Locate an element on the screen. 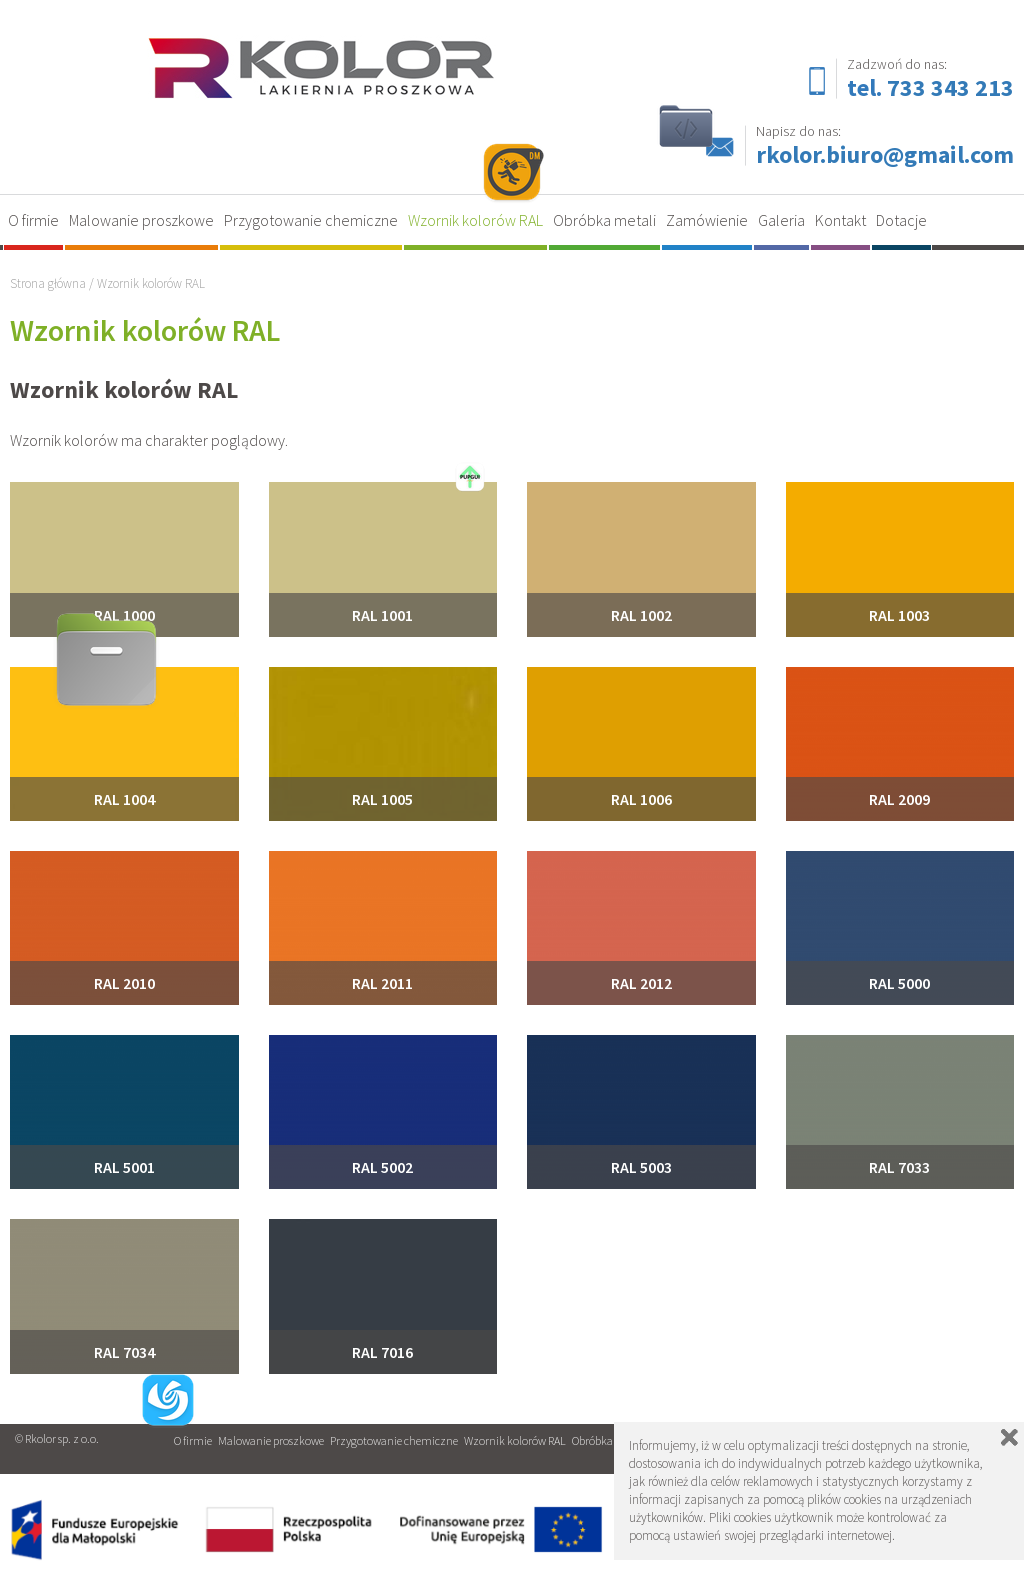 This screenshot has width=1024, height=1570. open your code projects folder is located at coordinates (686, 126).